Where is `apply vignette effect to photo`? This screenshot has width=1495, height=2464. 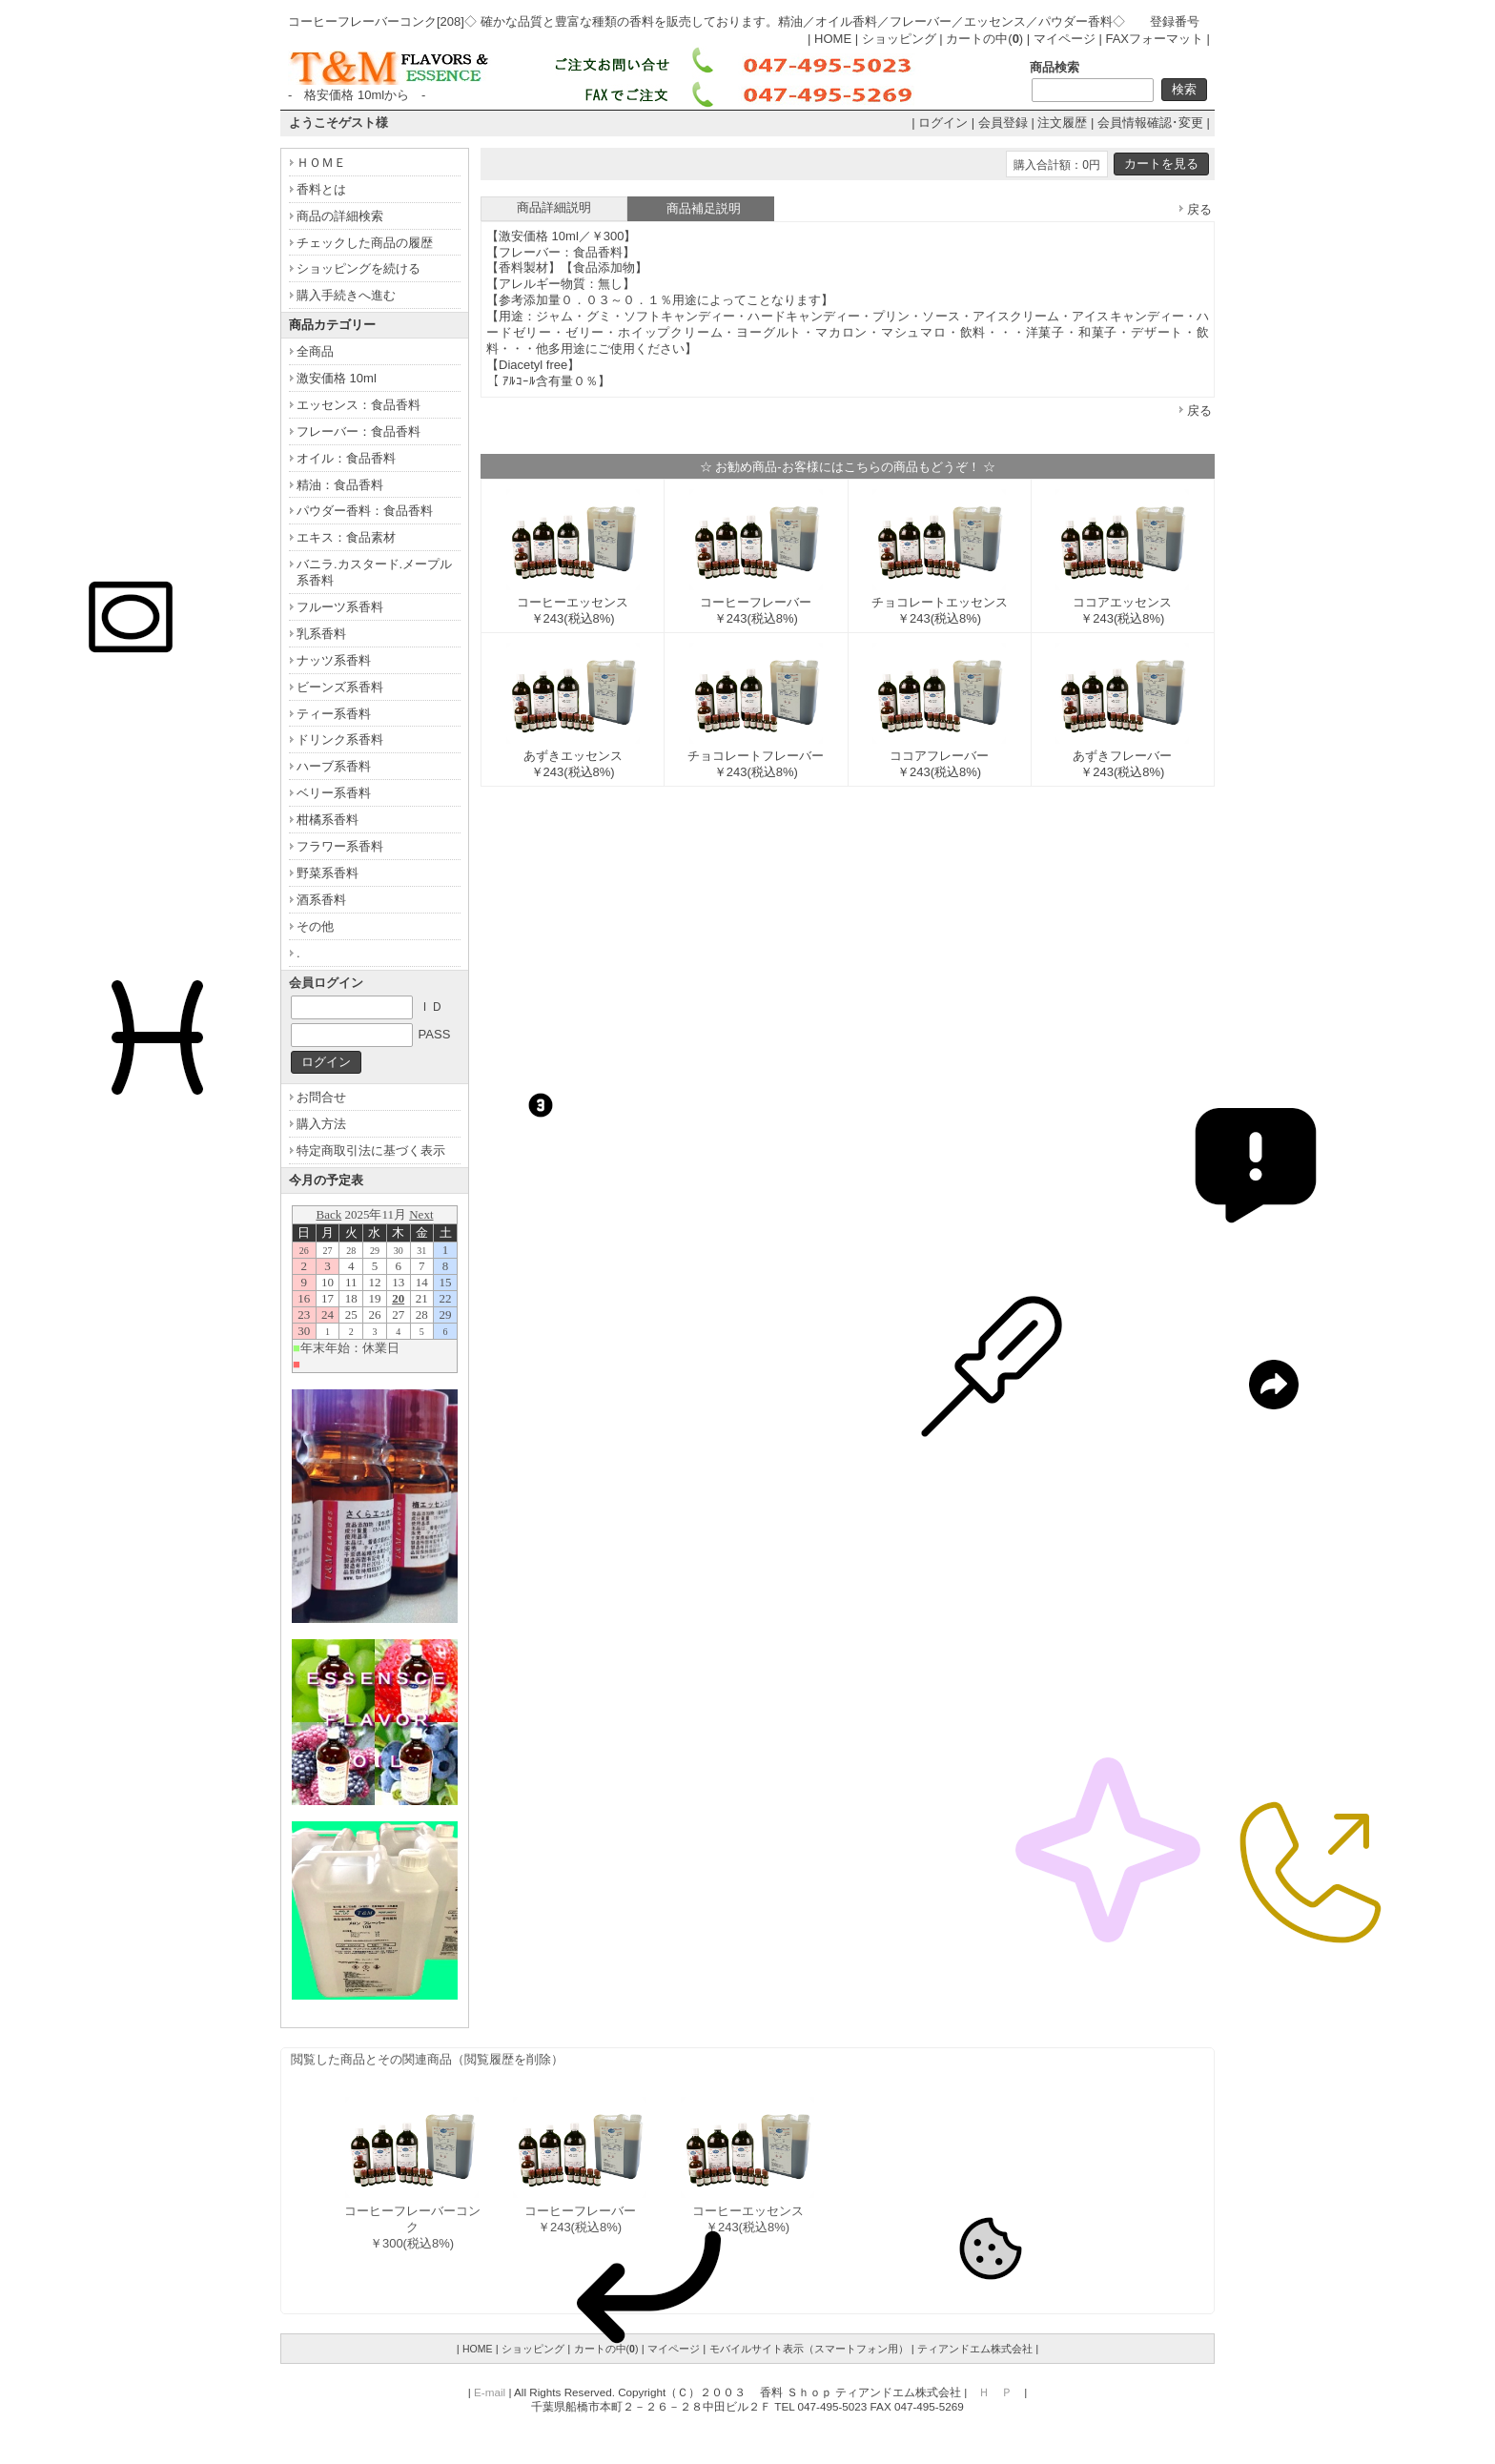 apply vignette effect to photo is located at coordinates (131, 617).